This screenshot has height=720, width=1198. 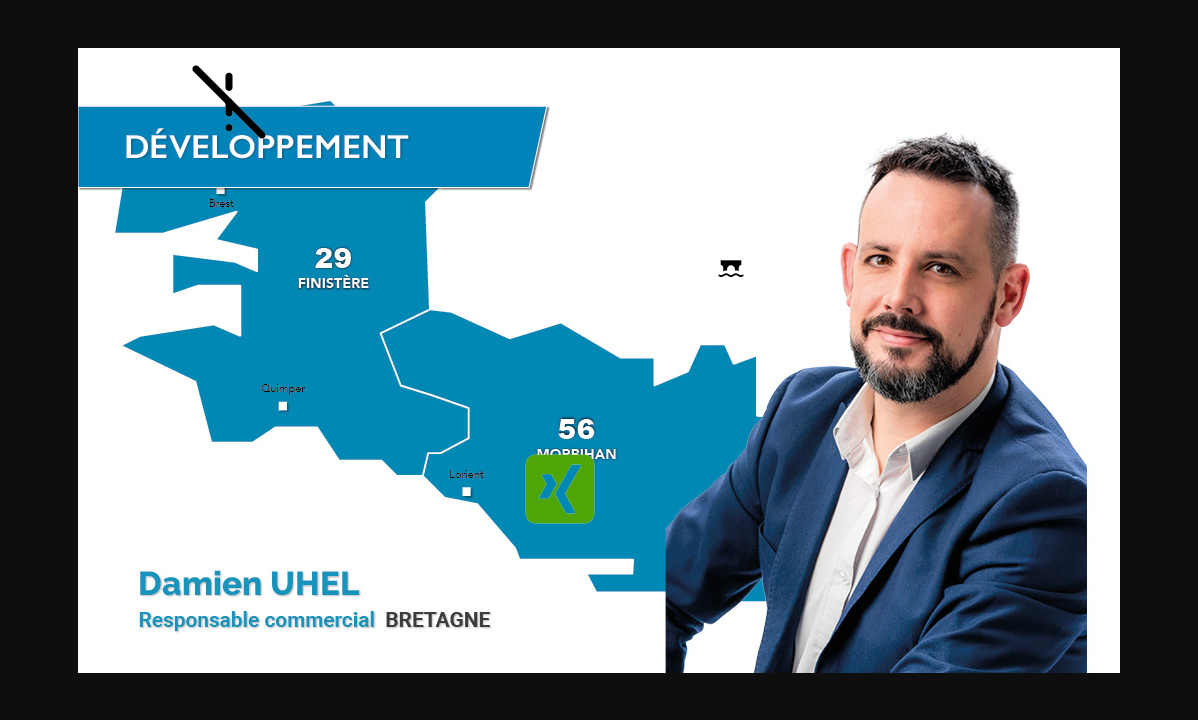 I want to click on indicates a bridge or water crossing location, so click(x=731, y=268).